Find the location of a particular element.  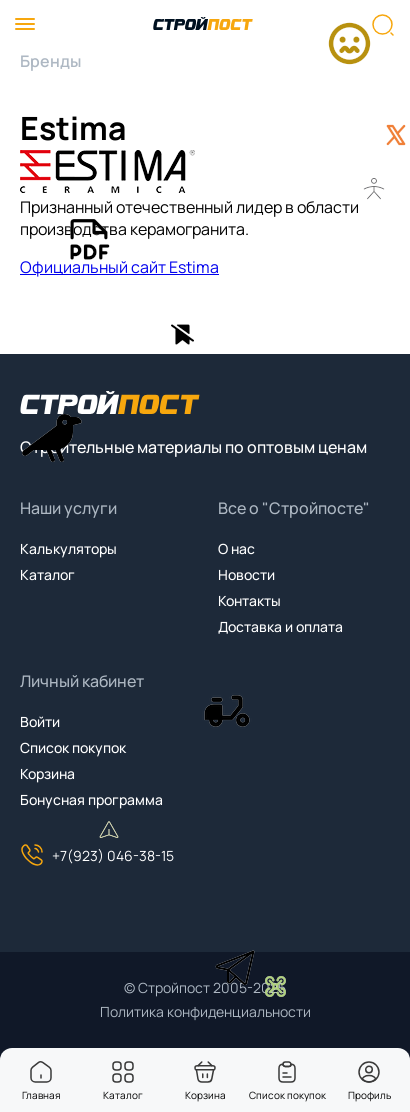

view or open a PDF document is located at coordinates (89, 241).